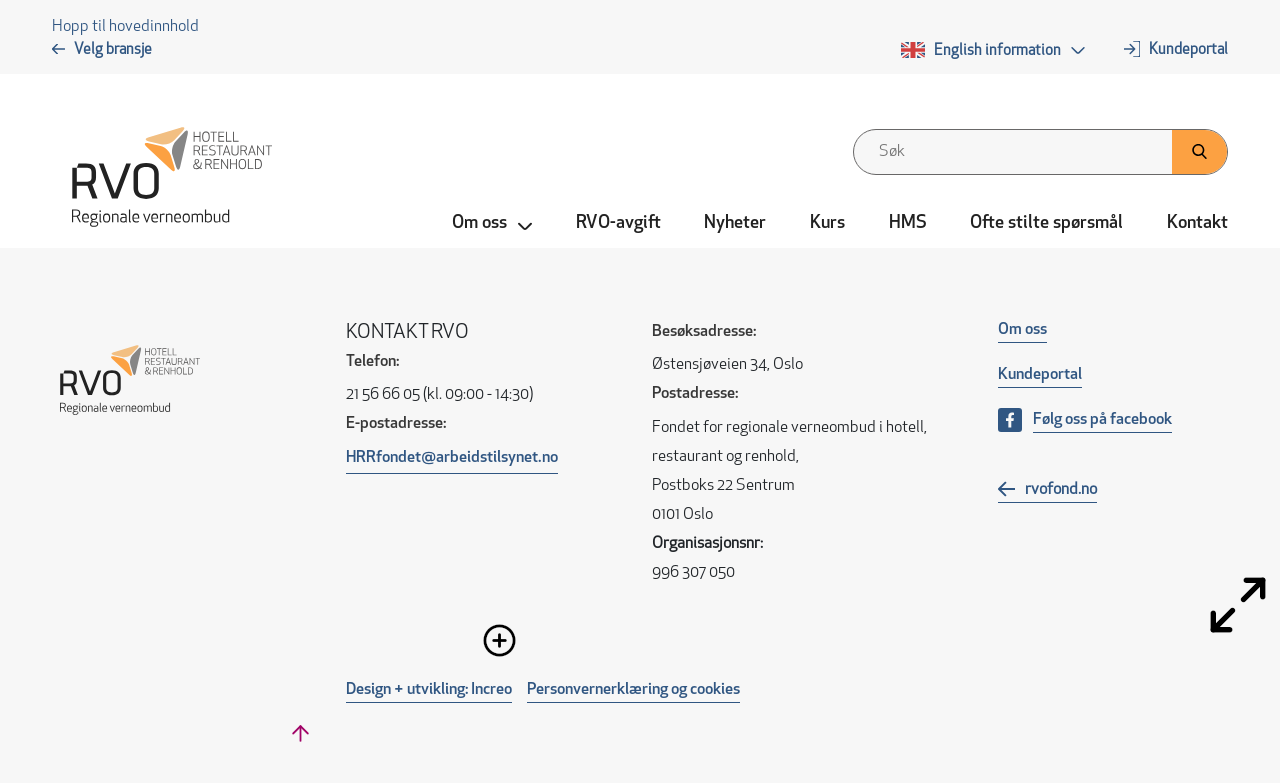  I want to click on expand content to full screen, so click(1238, 605).